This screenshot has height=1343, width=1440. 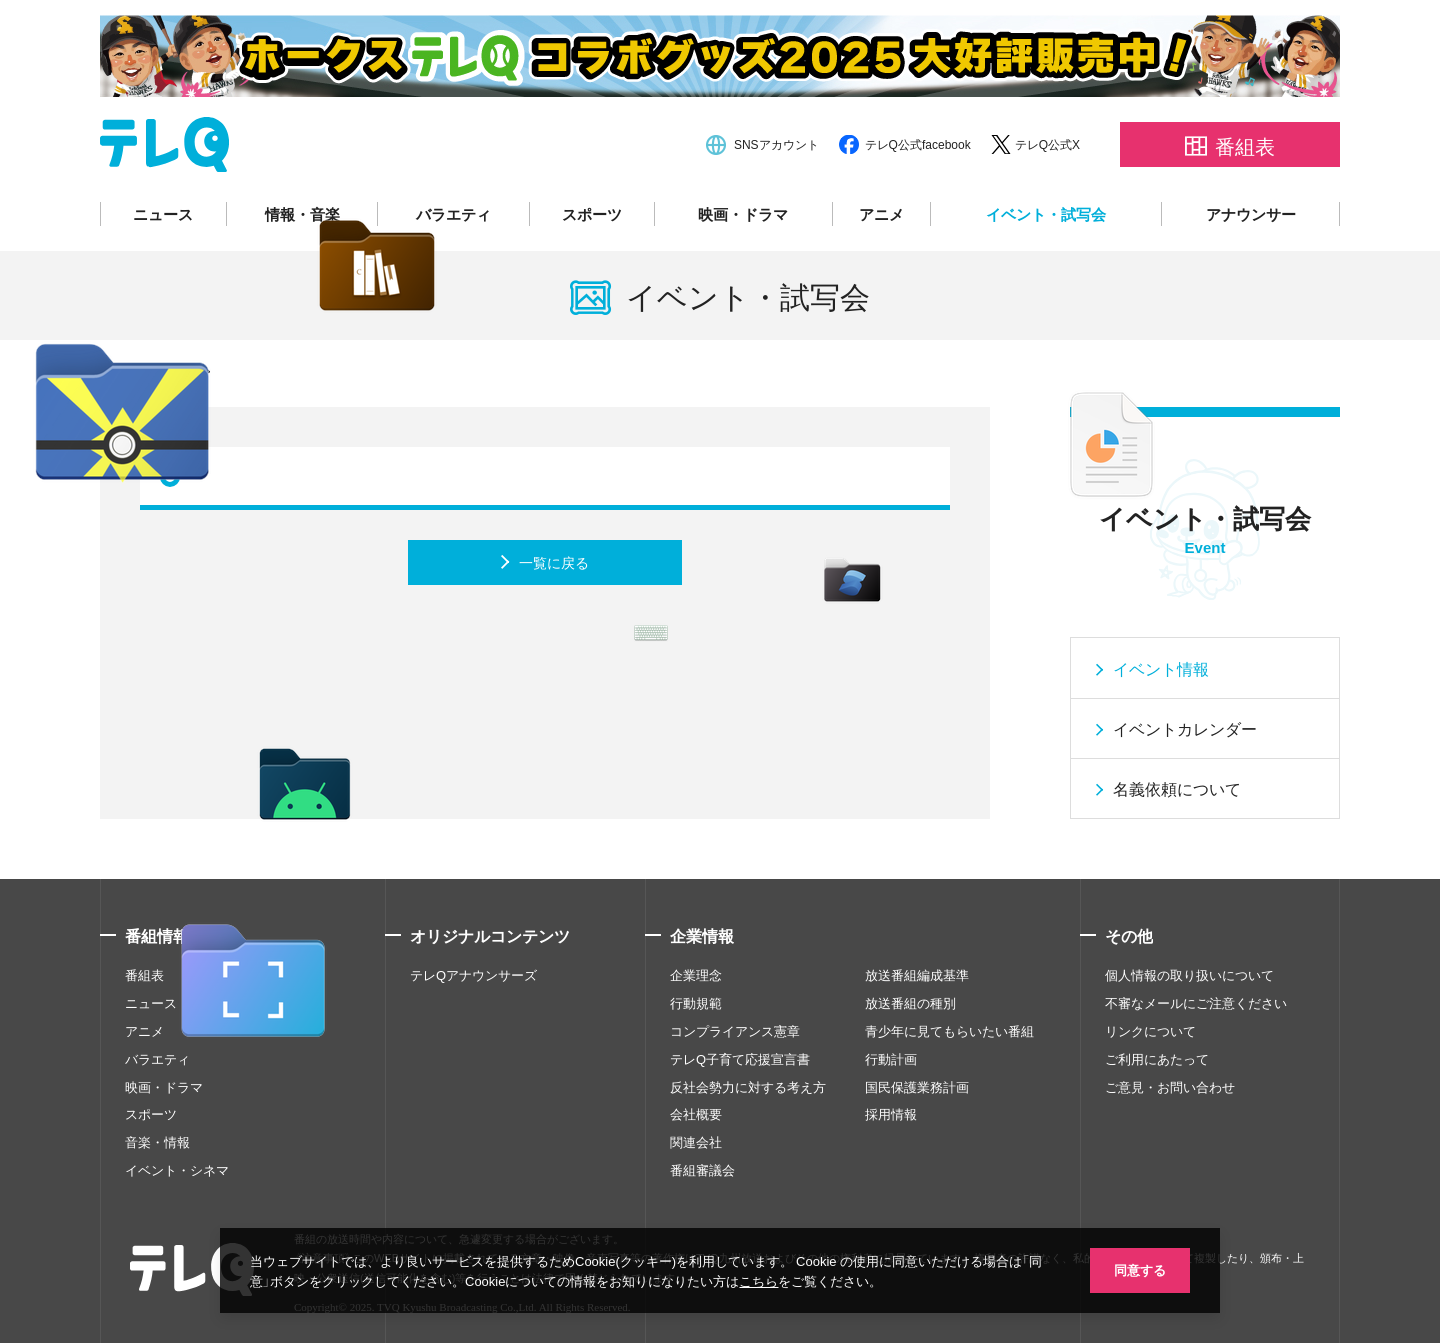 I want to click on open pokémon quick ball themed folder, so click(x=121, y=416).